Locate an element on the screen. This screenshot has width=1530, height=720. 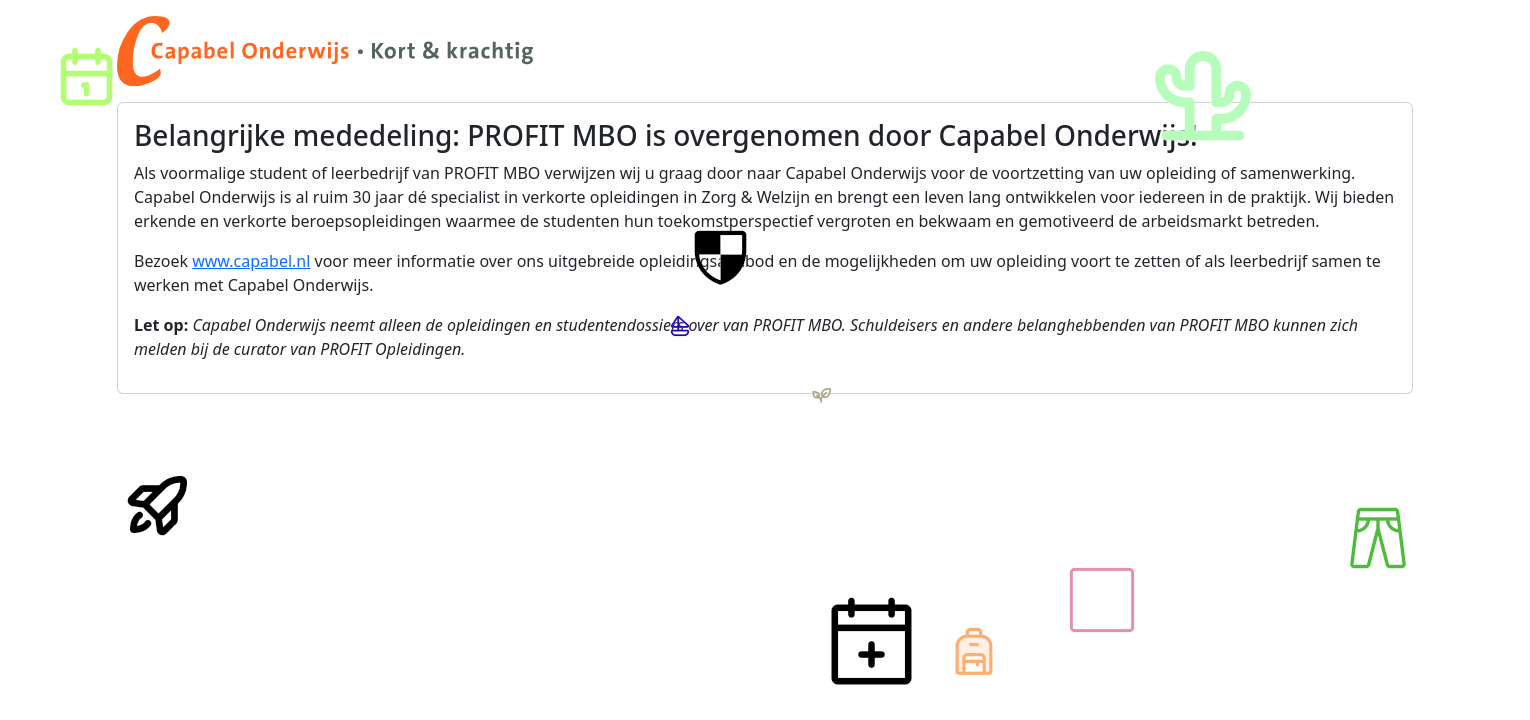
access garden or plant care features is located at coordinates (821, 394).